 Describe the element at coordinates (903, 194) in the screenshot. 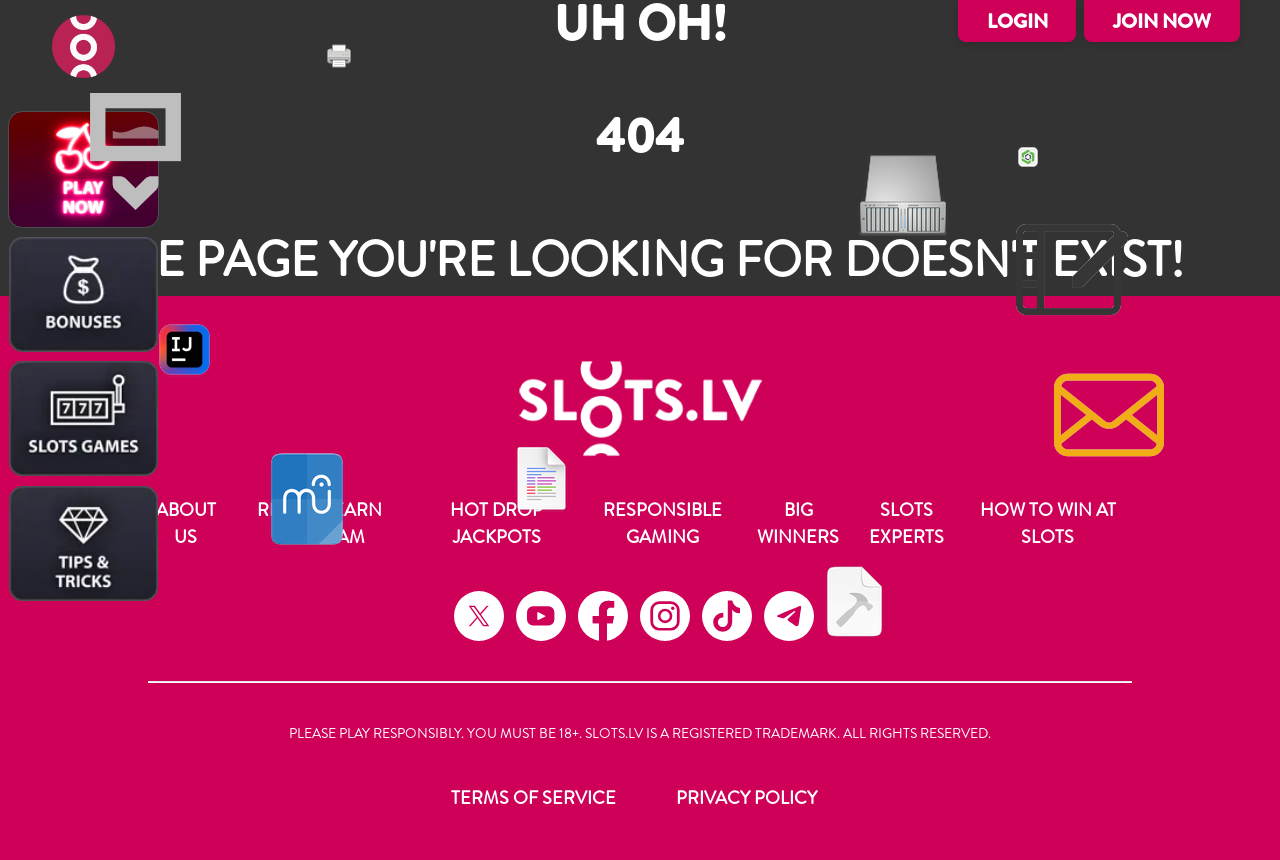

I see `access Xserve RAID storage device settings` at that location.